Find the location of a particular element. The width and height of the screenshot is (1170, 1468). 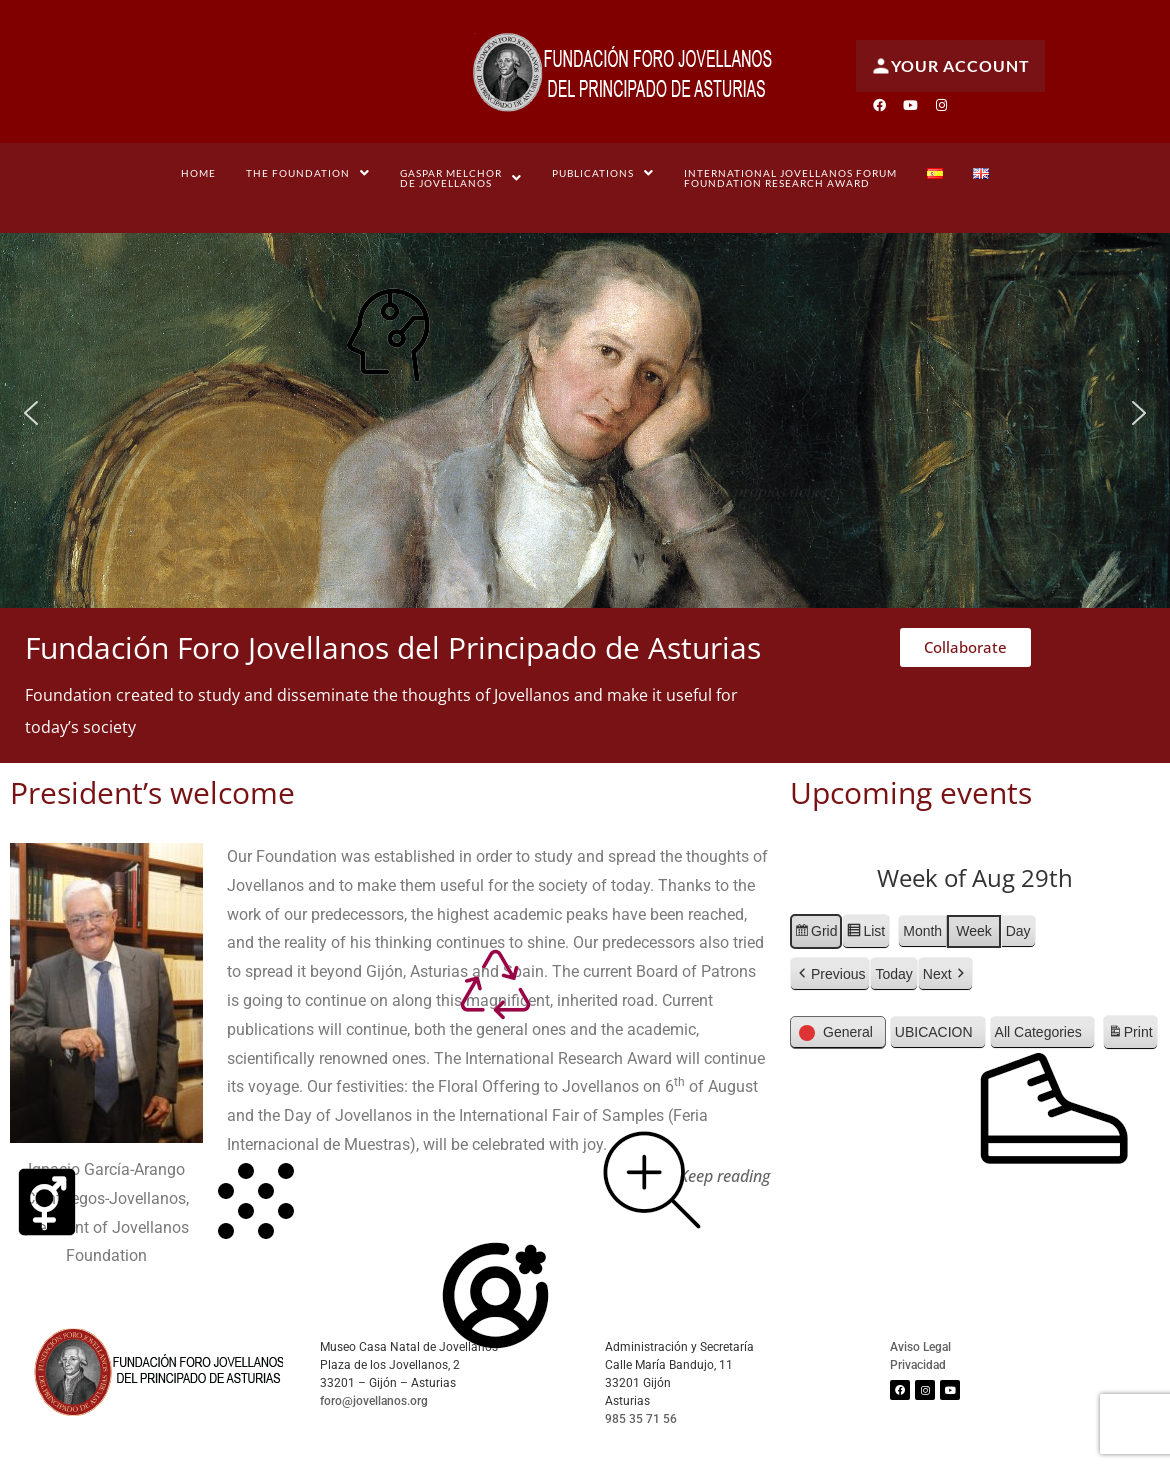

zoom in on content is located at coordinates (652, 1180).